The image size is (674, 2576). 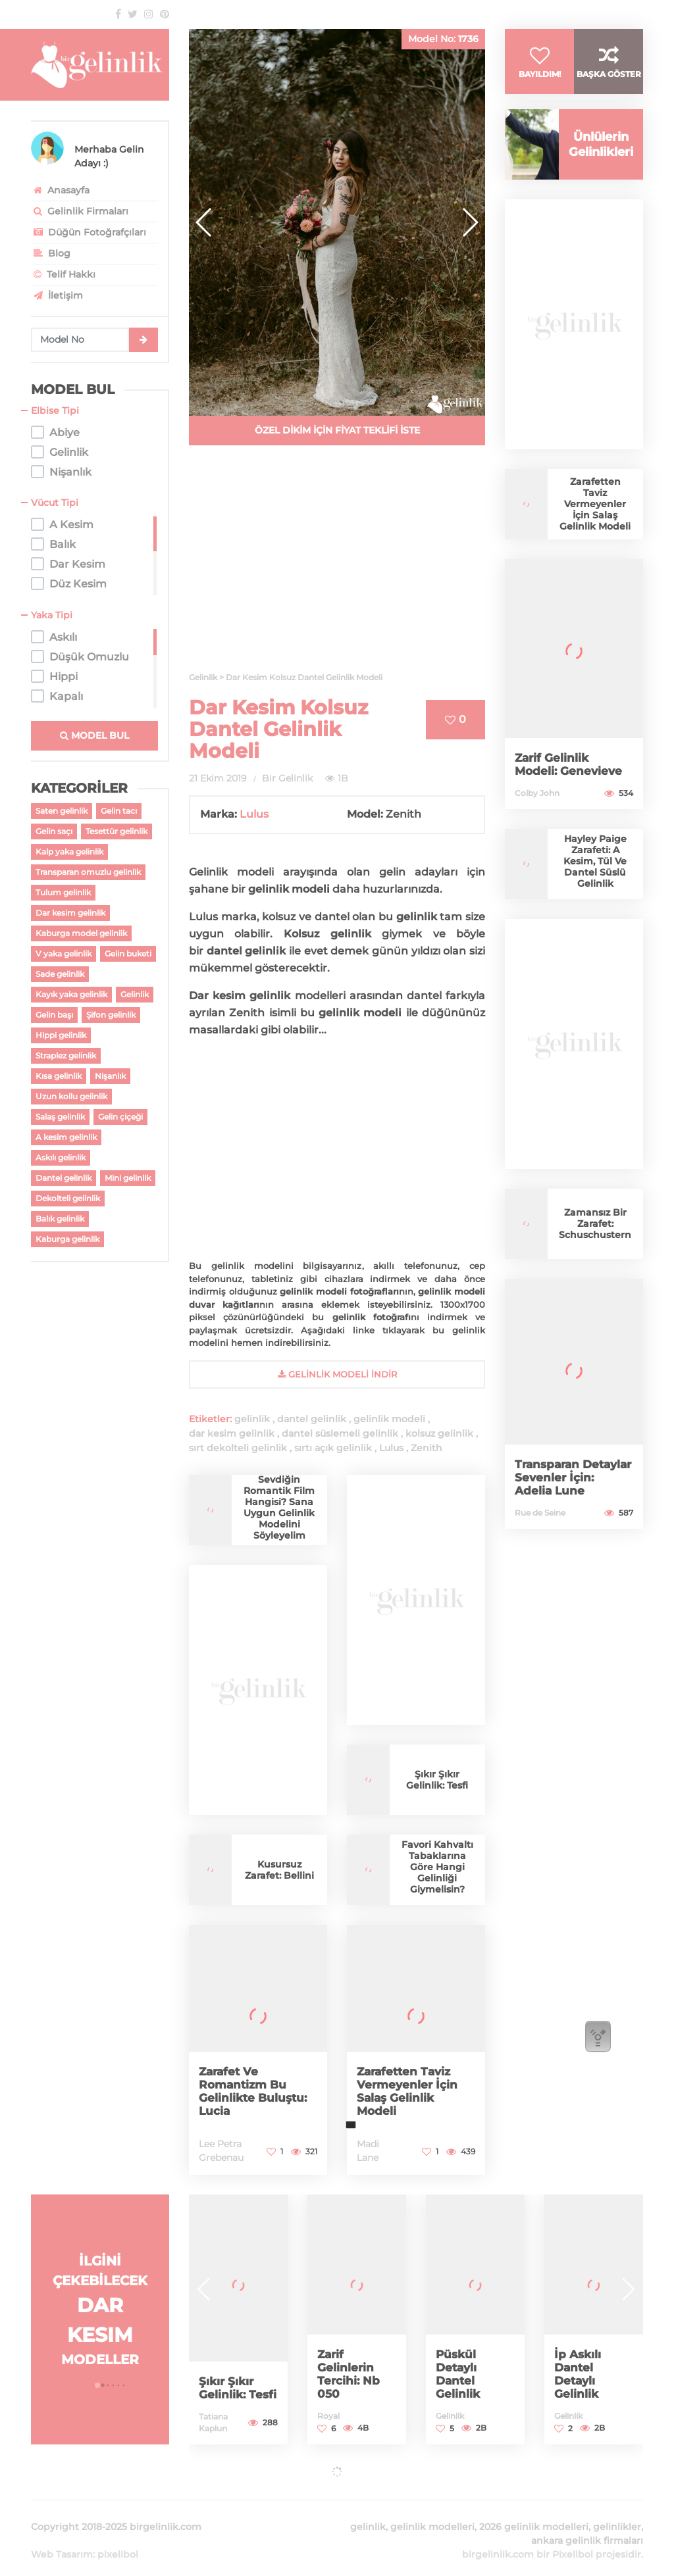 I want to click on indicates a connected bluetooth device, so click(x=351, y=2125).